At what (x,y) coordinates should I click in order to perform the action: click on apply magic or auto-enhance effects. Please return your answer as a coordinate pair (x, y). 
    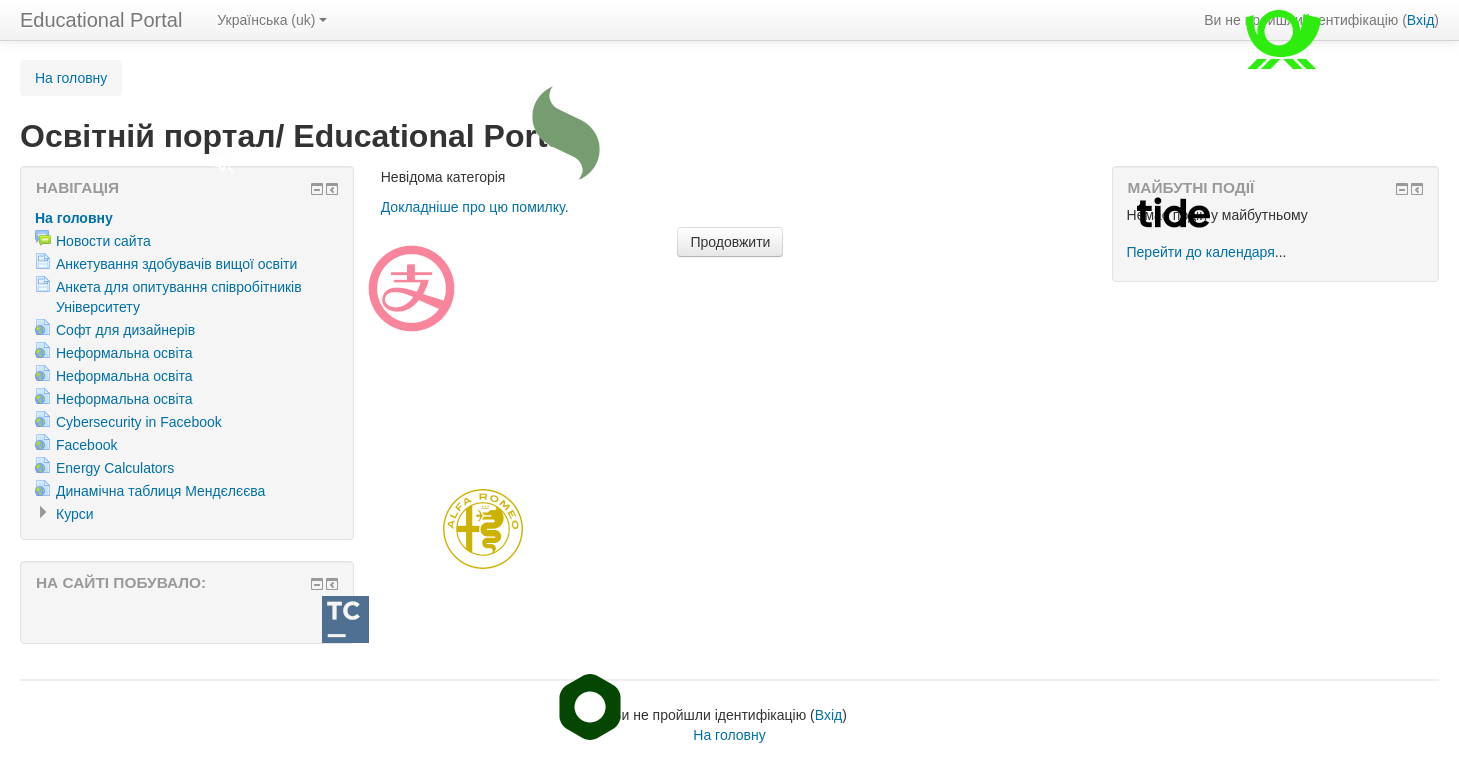
    Looking at the image, I should click on (222, 161).